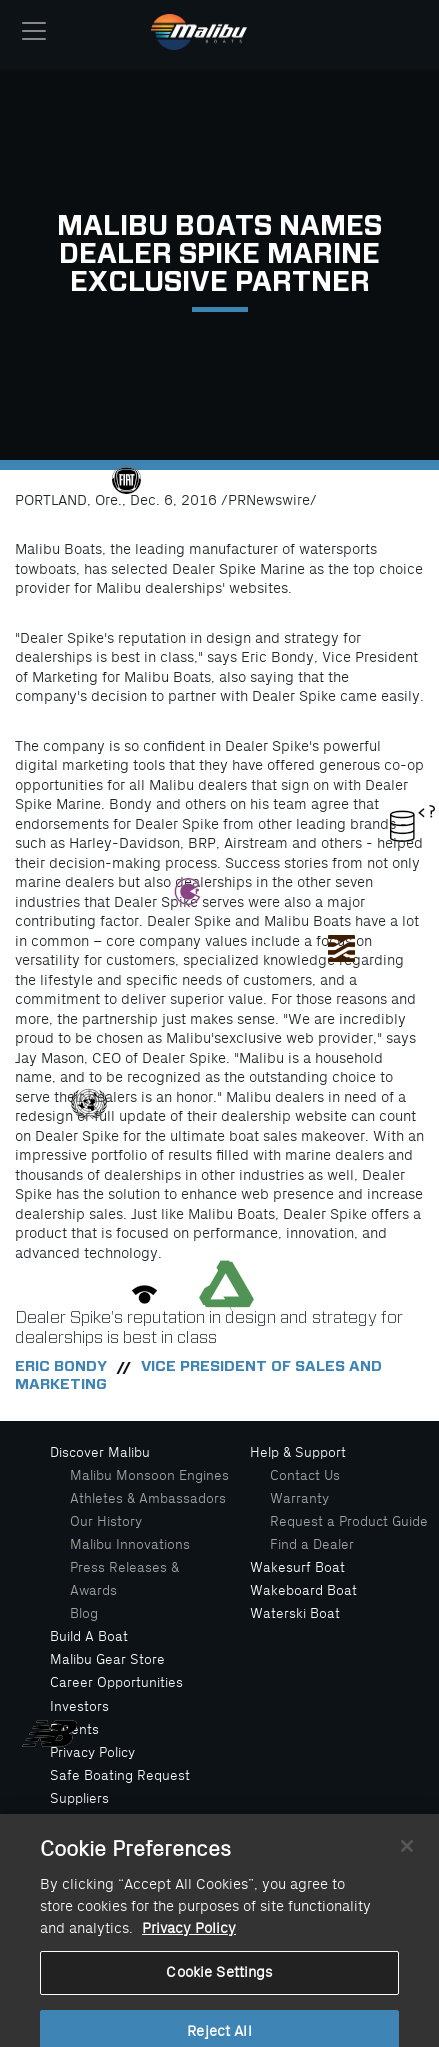  What do you see at coordinates (187, 891) in the screenshot?
I see `codiepie brand logo` at bounding box center [187, 891].